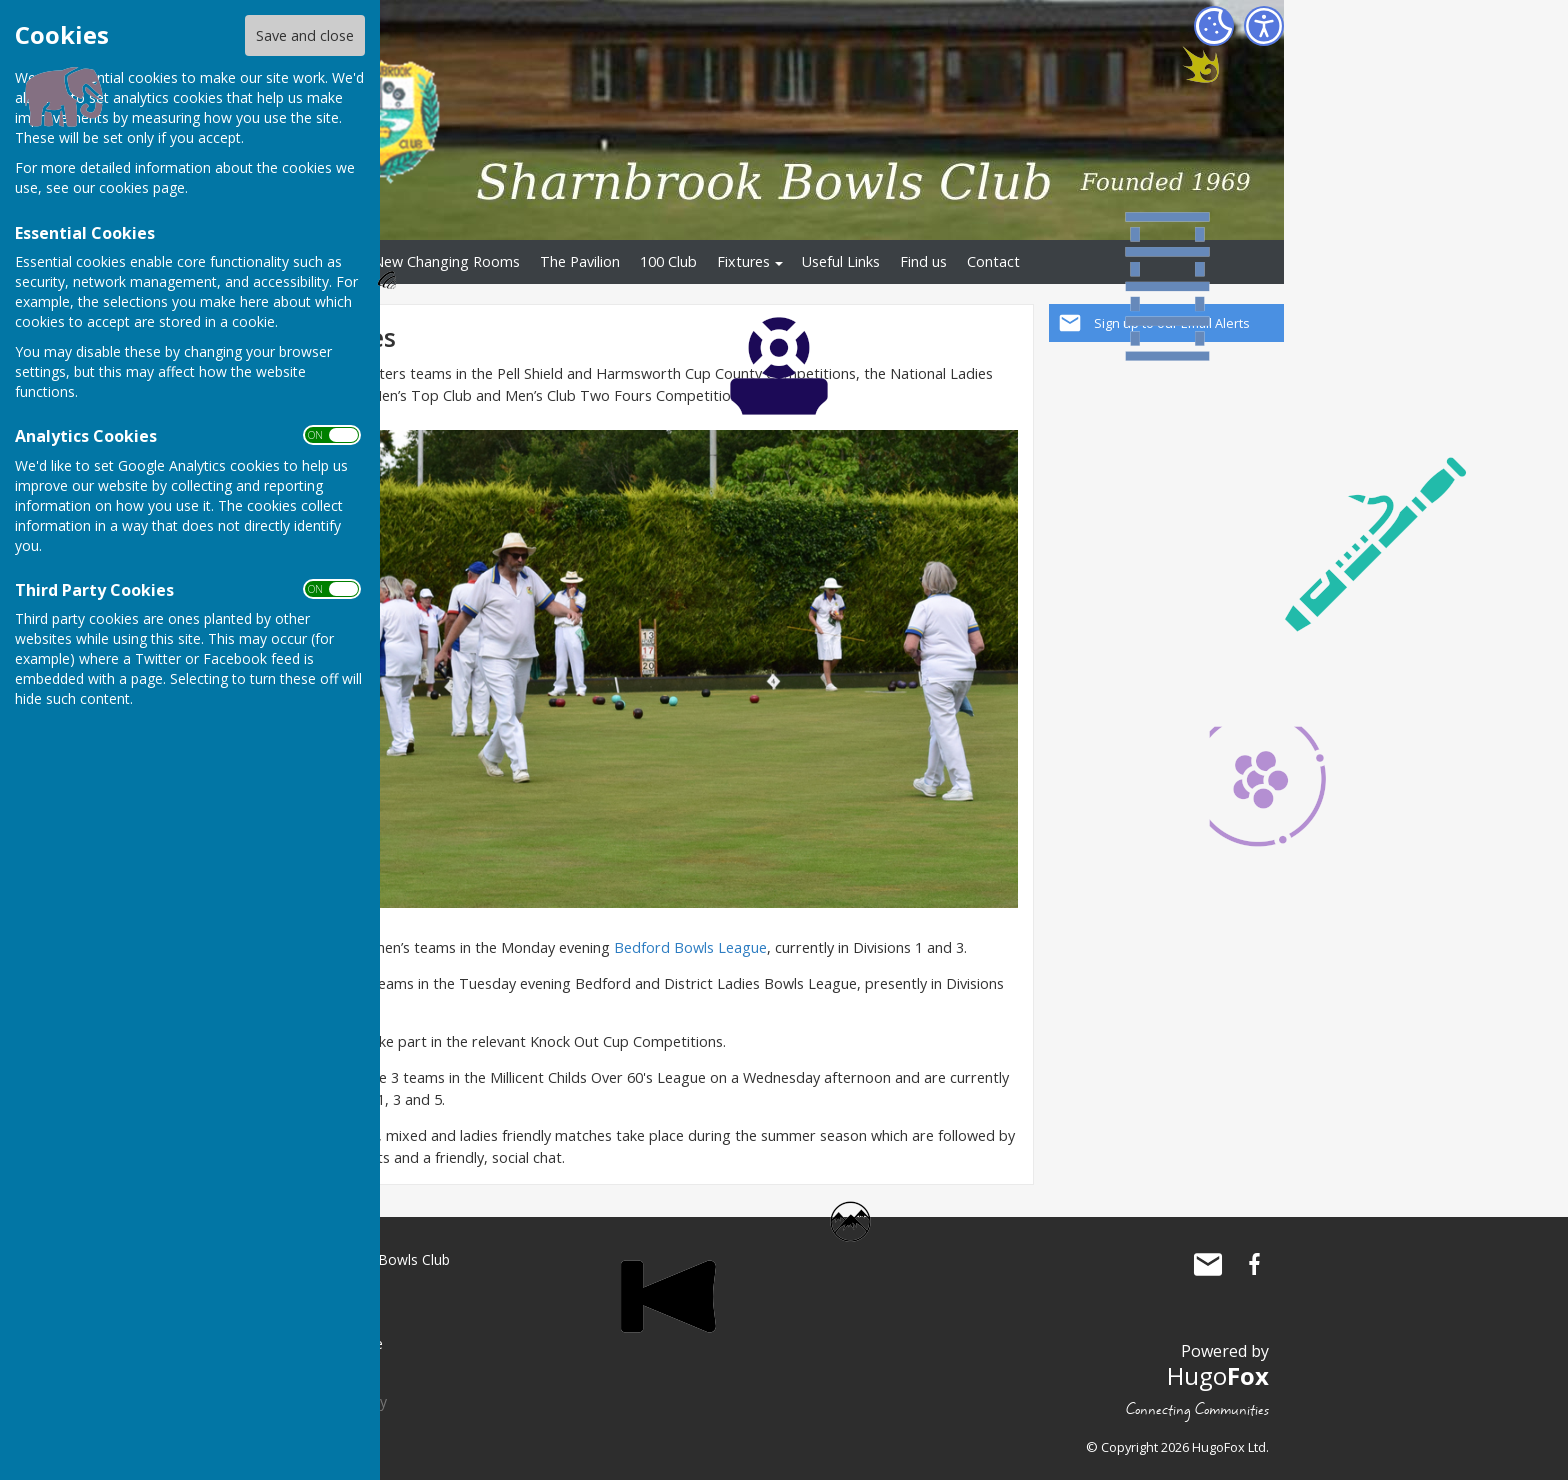 This screenshot has width=1568, height=1480. I want to click on access atomic or molecular simulation settings, so click(1270, 787).